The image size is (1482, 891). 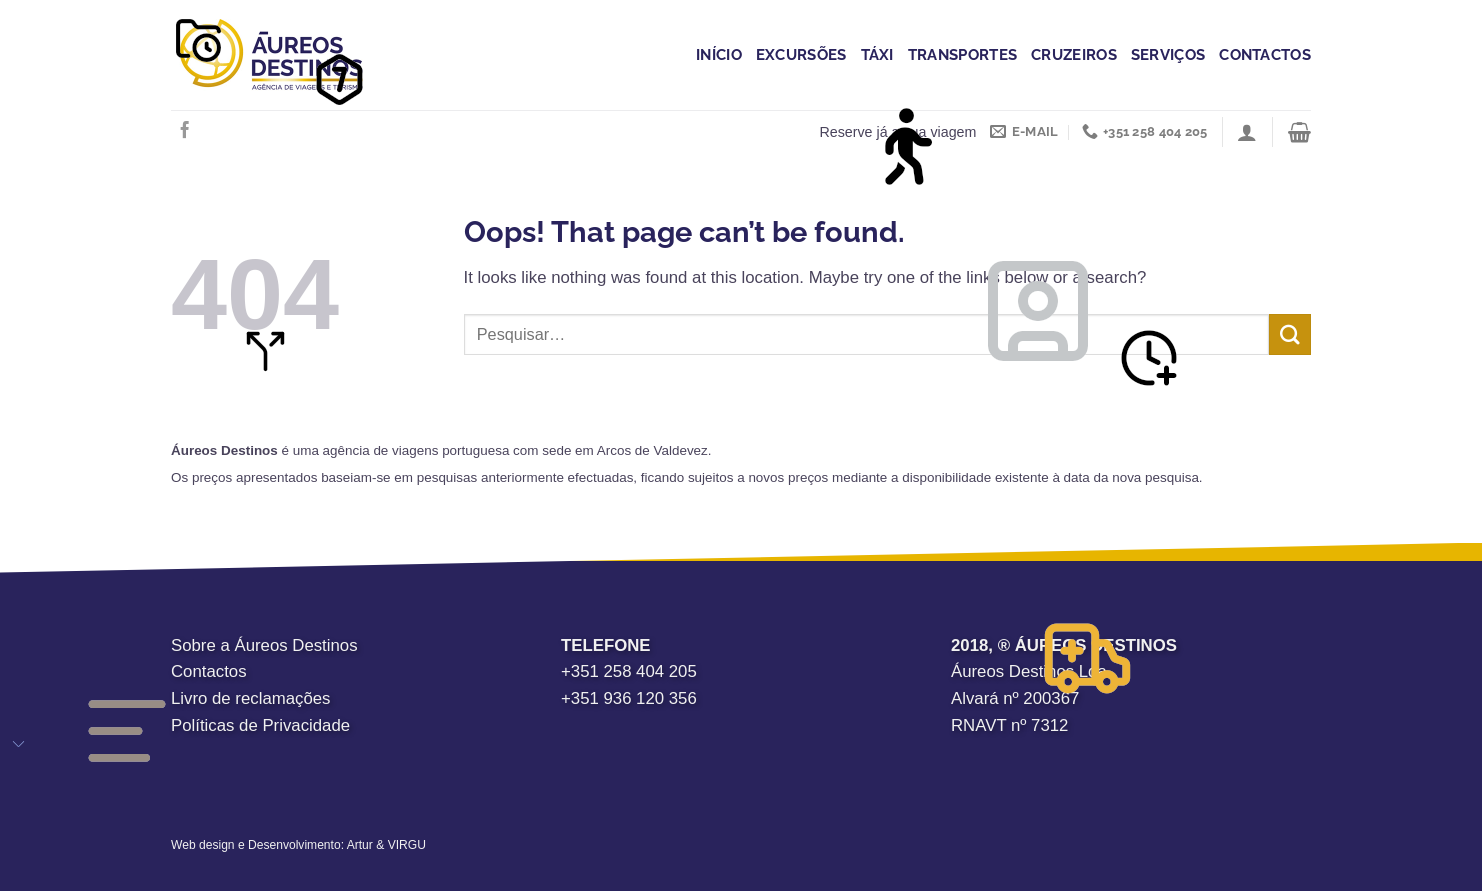 What do you see at coordinates (198, 39) in the screenshot?
I see `view file history or recent activity` at bounding box center [198, 39].